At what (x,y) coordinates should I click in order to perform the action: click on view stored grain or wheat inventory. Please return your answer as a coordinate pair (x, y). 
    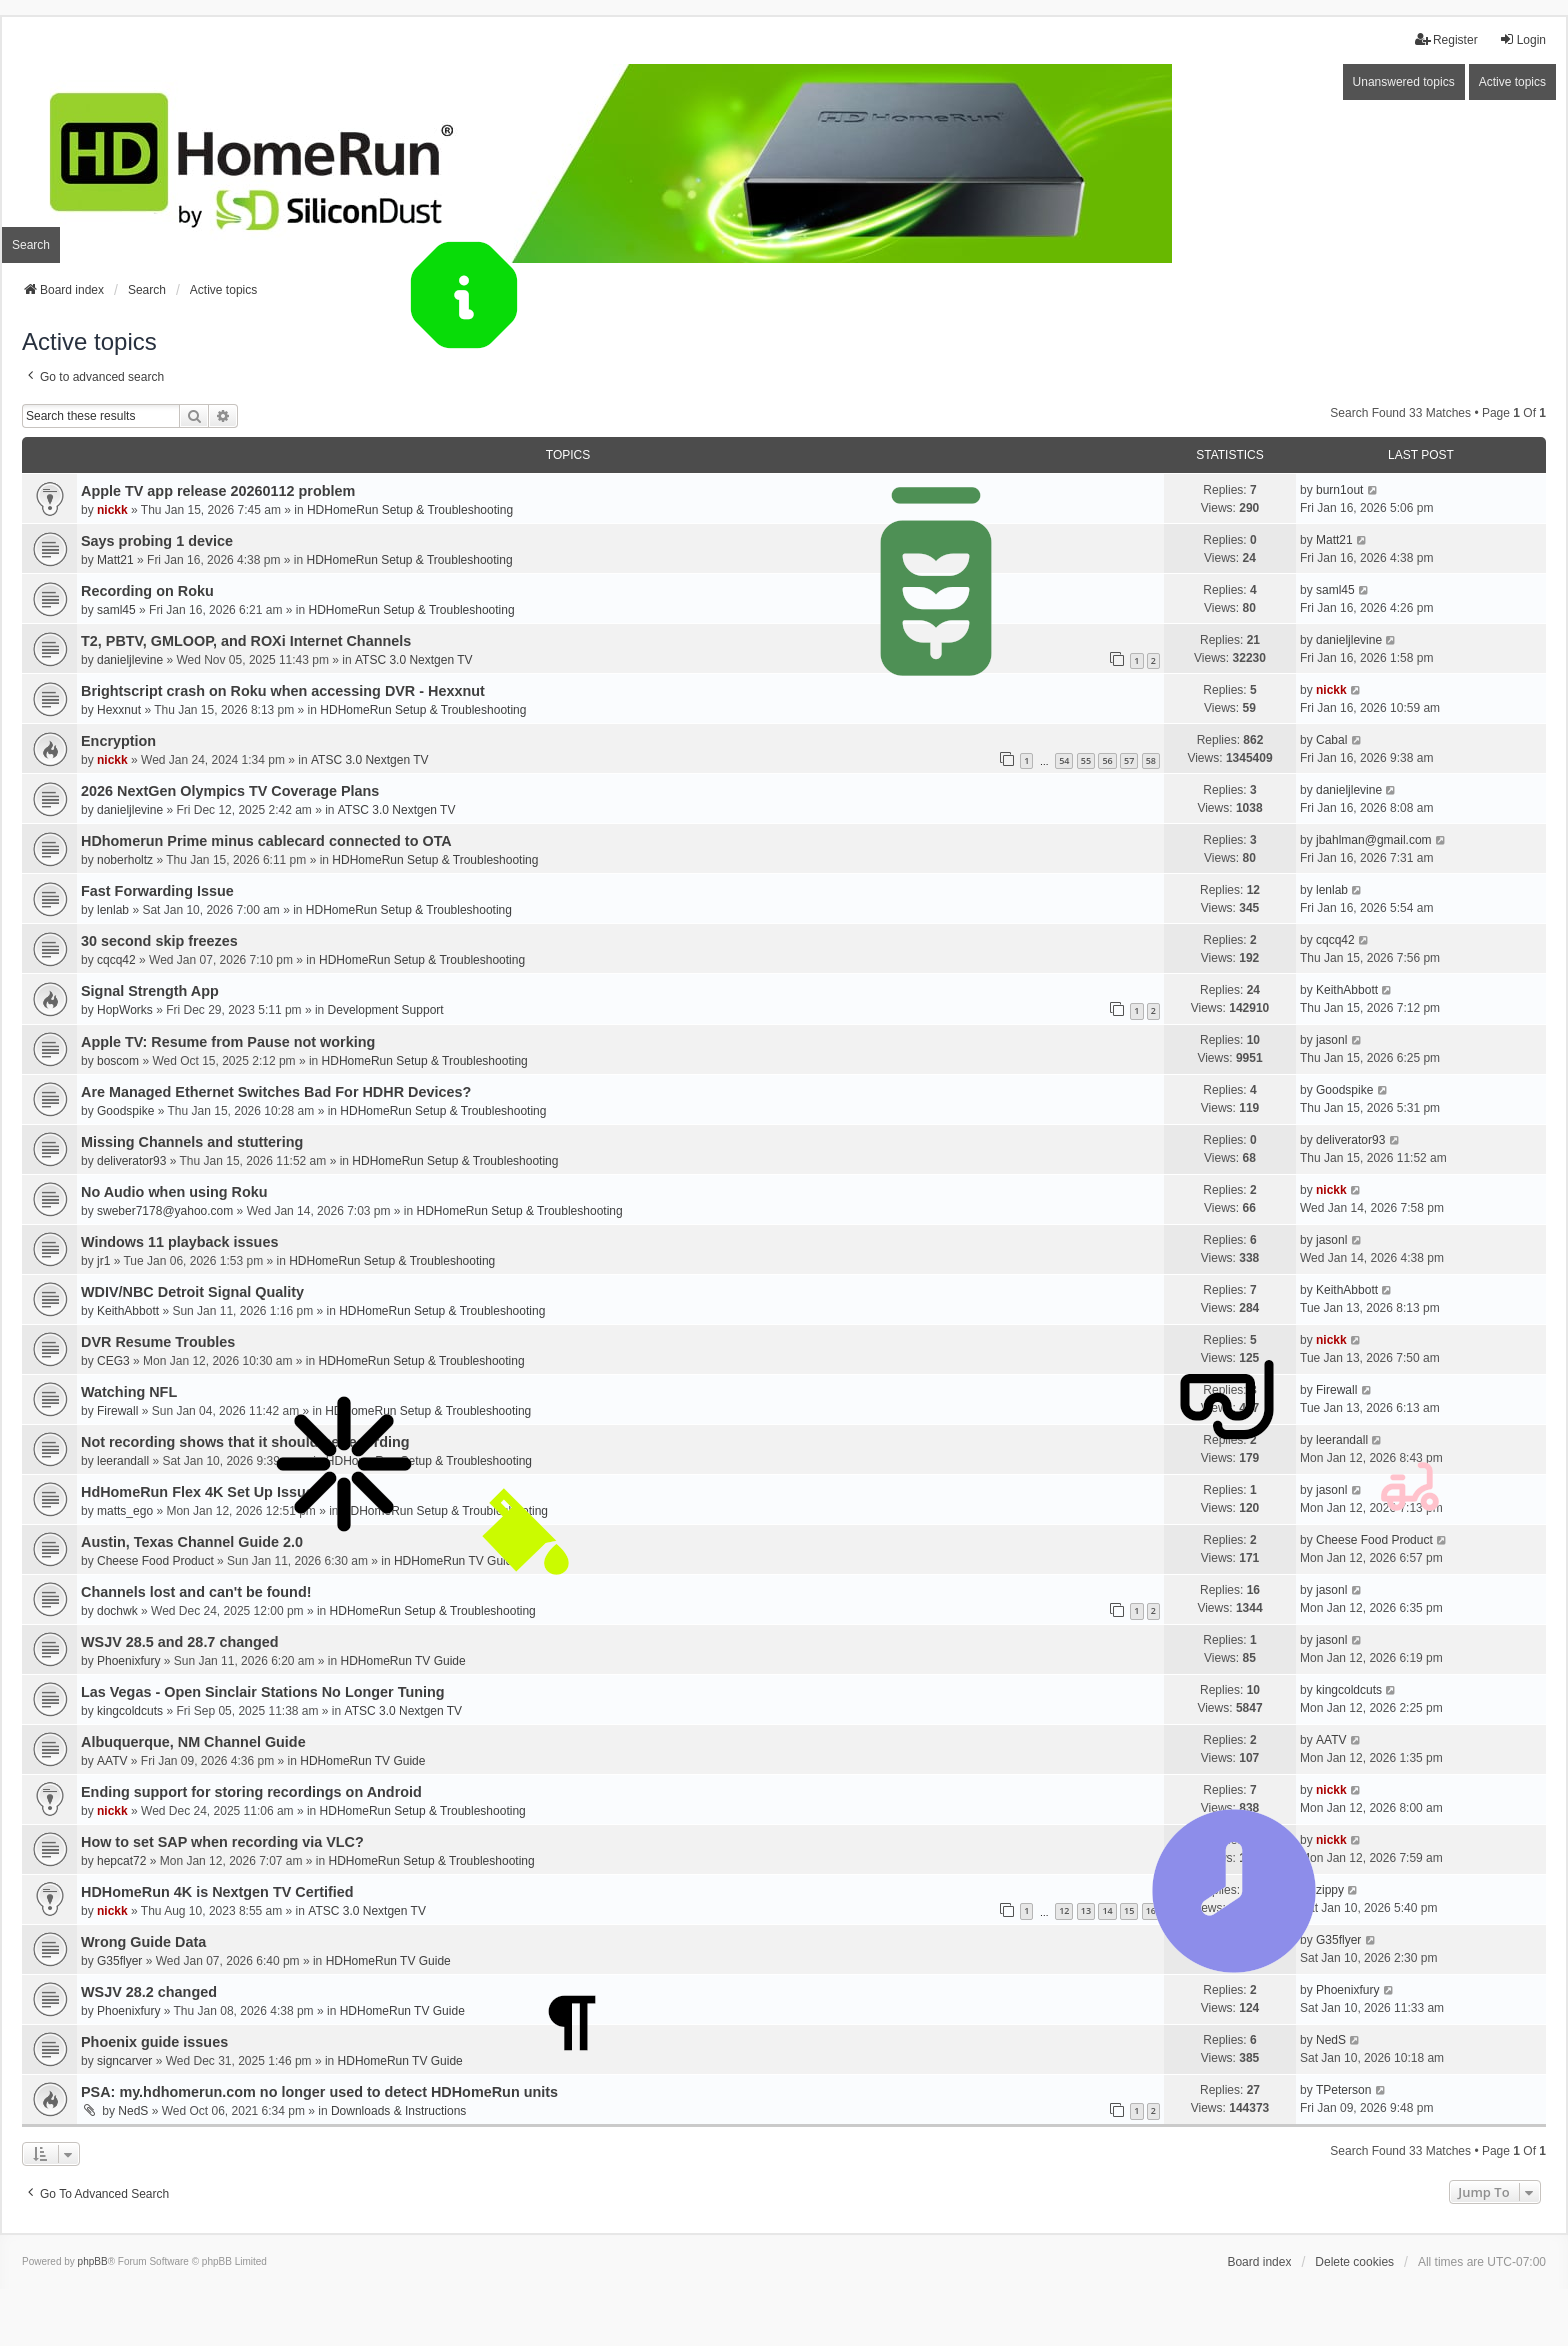
    Looking at the image, I should click on (936, 587).